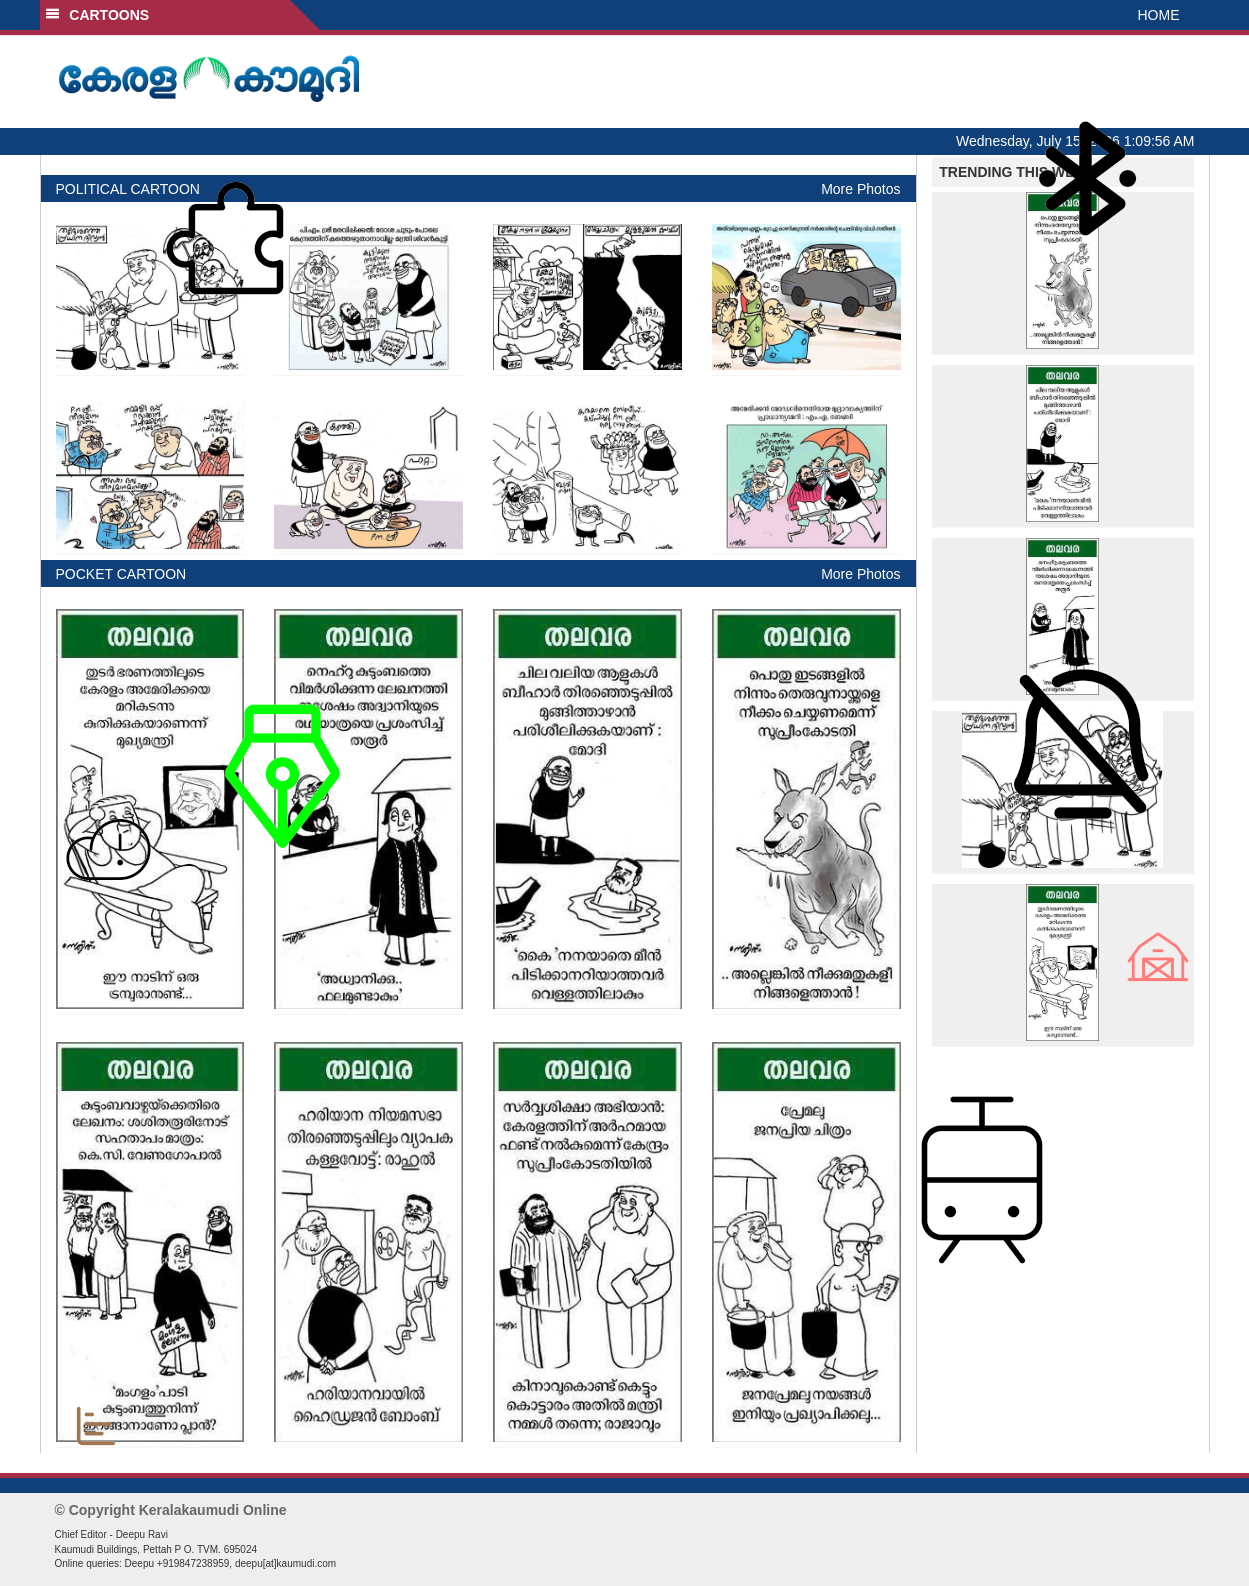 This screenshot has width=1249, height=1586. What do you see at coordinates (108, 849) in the screenshot?
I see `cloud storage warning or alert` at bounding box center [108, 849].